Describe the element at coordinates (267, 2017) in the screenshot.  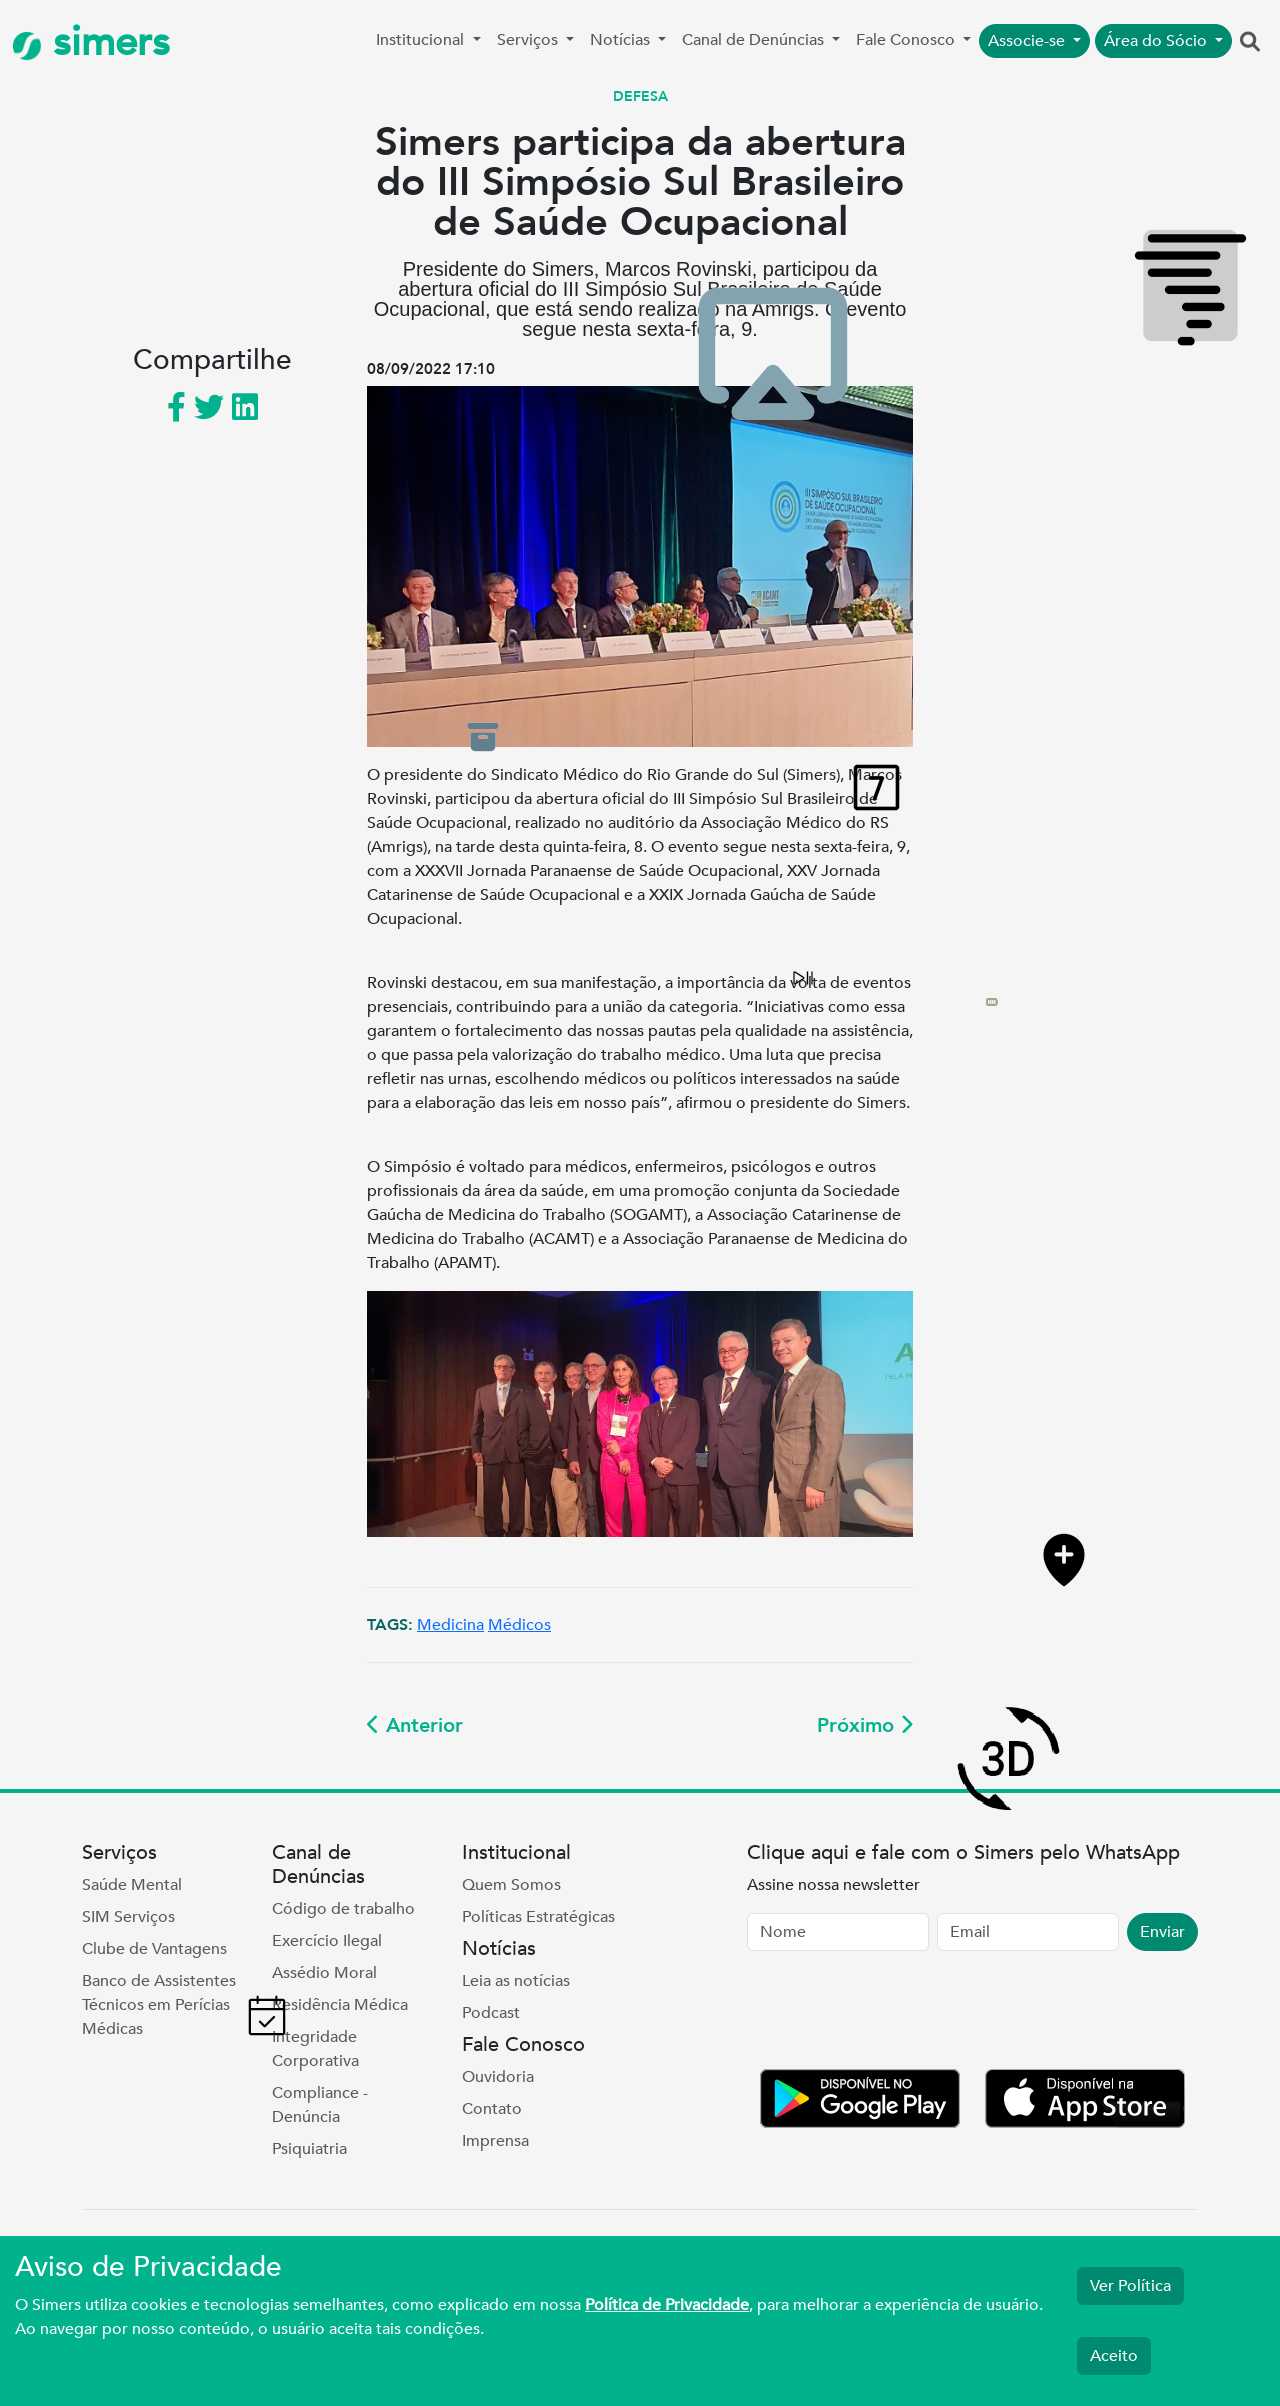
I see `confirm or schedule an appointment` at that location.